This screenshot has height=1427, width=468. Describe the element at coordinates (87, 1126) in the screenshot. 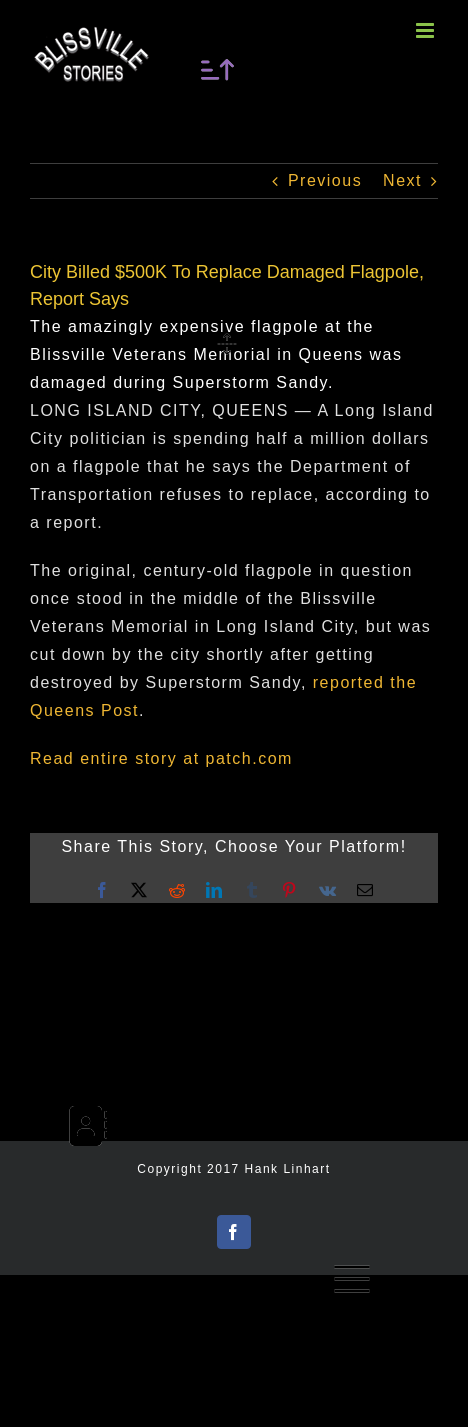

I see `open your contacts list` at that location.